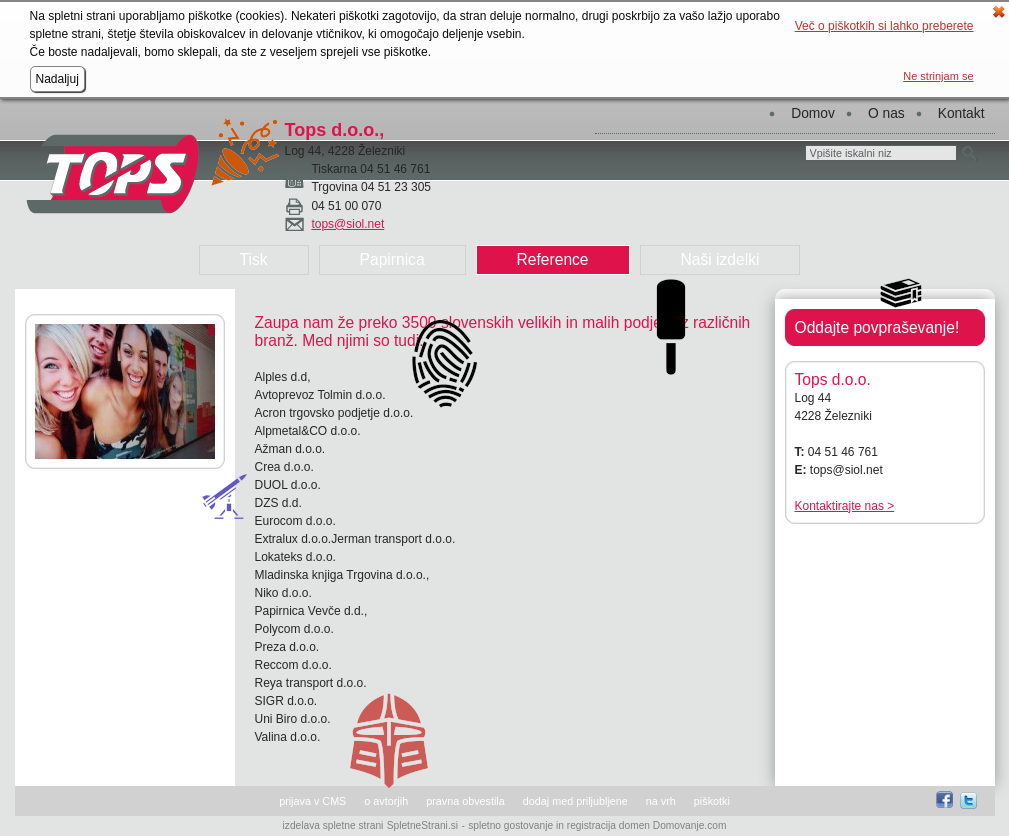  I want to click on authenticate using fingerprint, so click(444, 363).